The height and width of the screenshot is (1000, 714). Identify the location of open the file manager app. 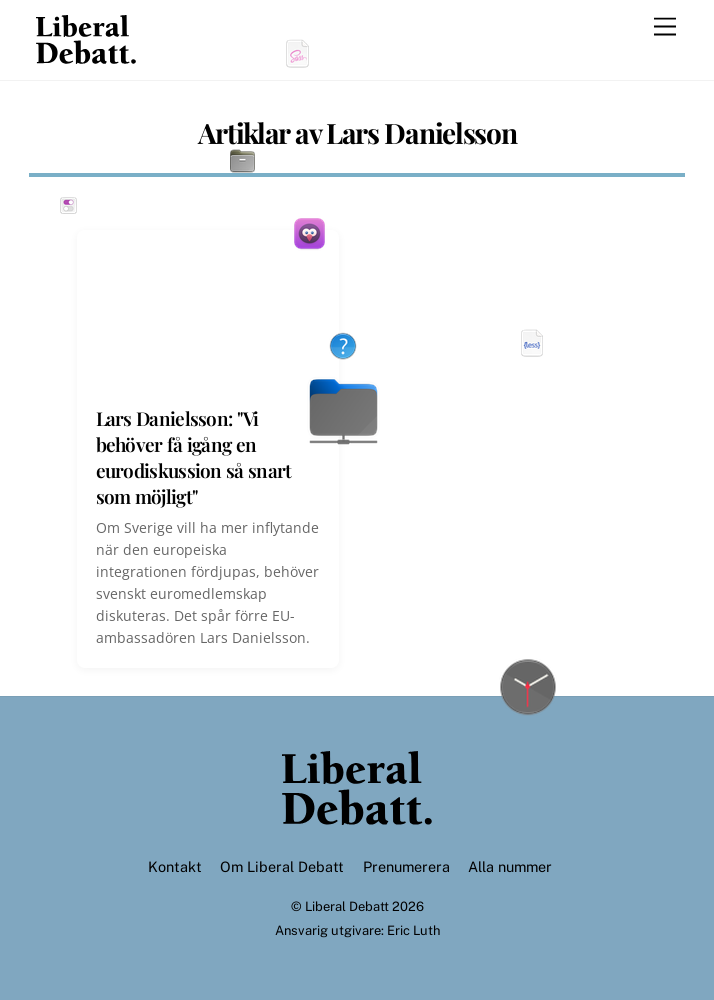
(242, 160).